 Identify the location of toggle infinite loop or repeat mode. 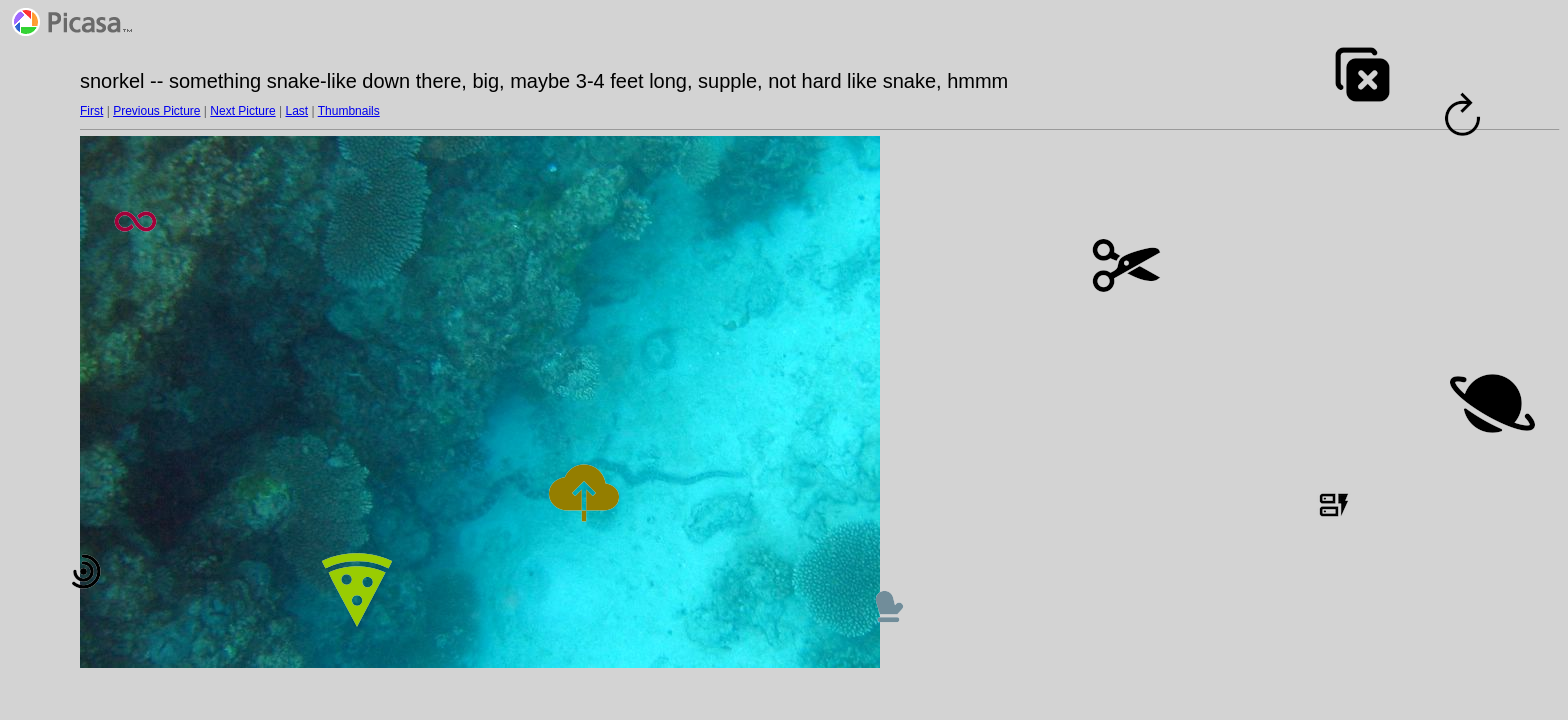
(135, 221).